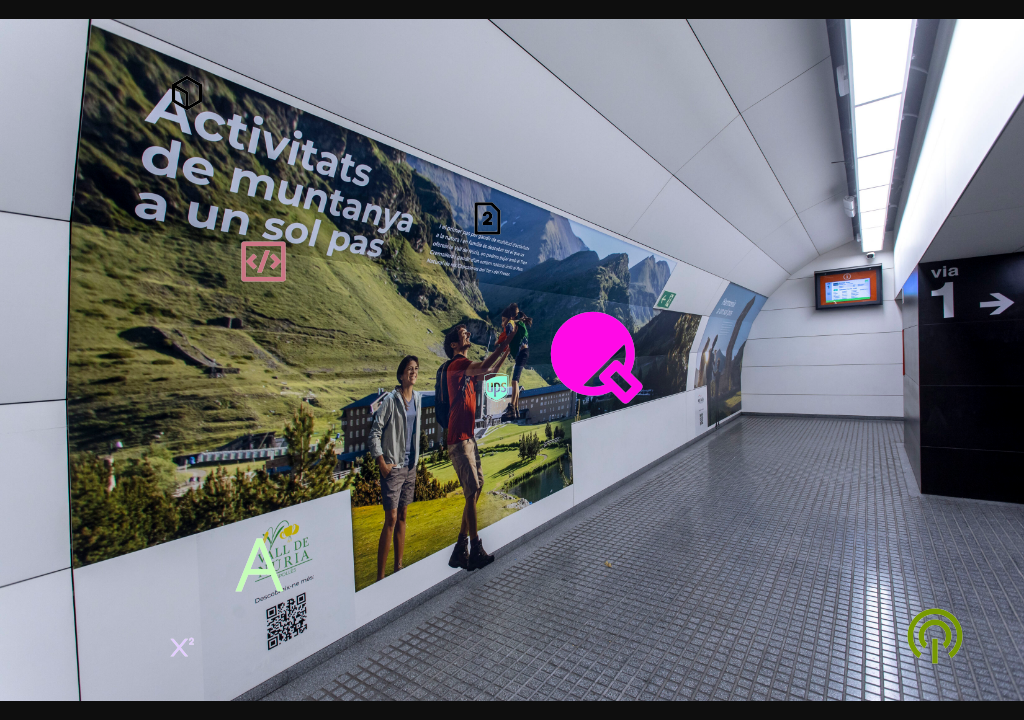 Image resolution: width=1024 pixels, height=720 pixels. I want to click on view or edit source code, so click(263, 261).